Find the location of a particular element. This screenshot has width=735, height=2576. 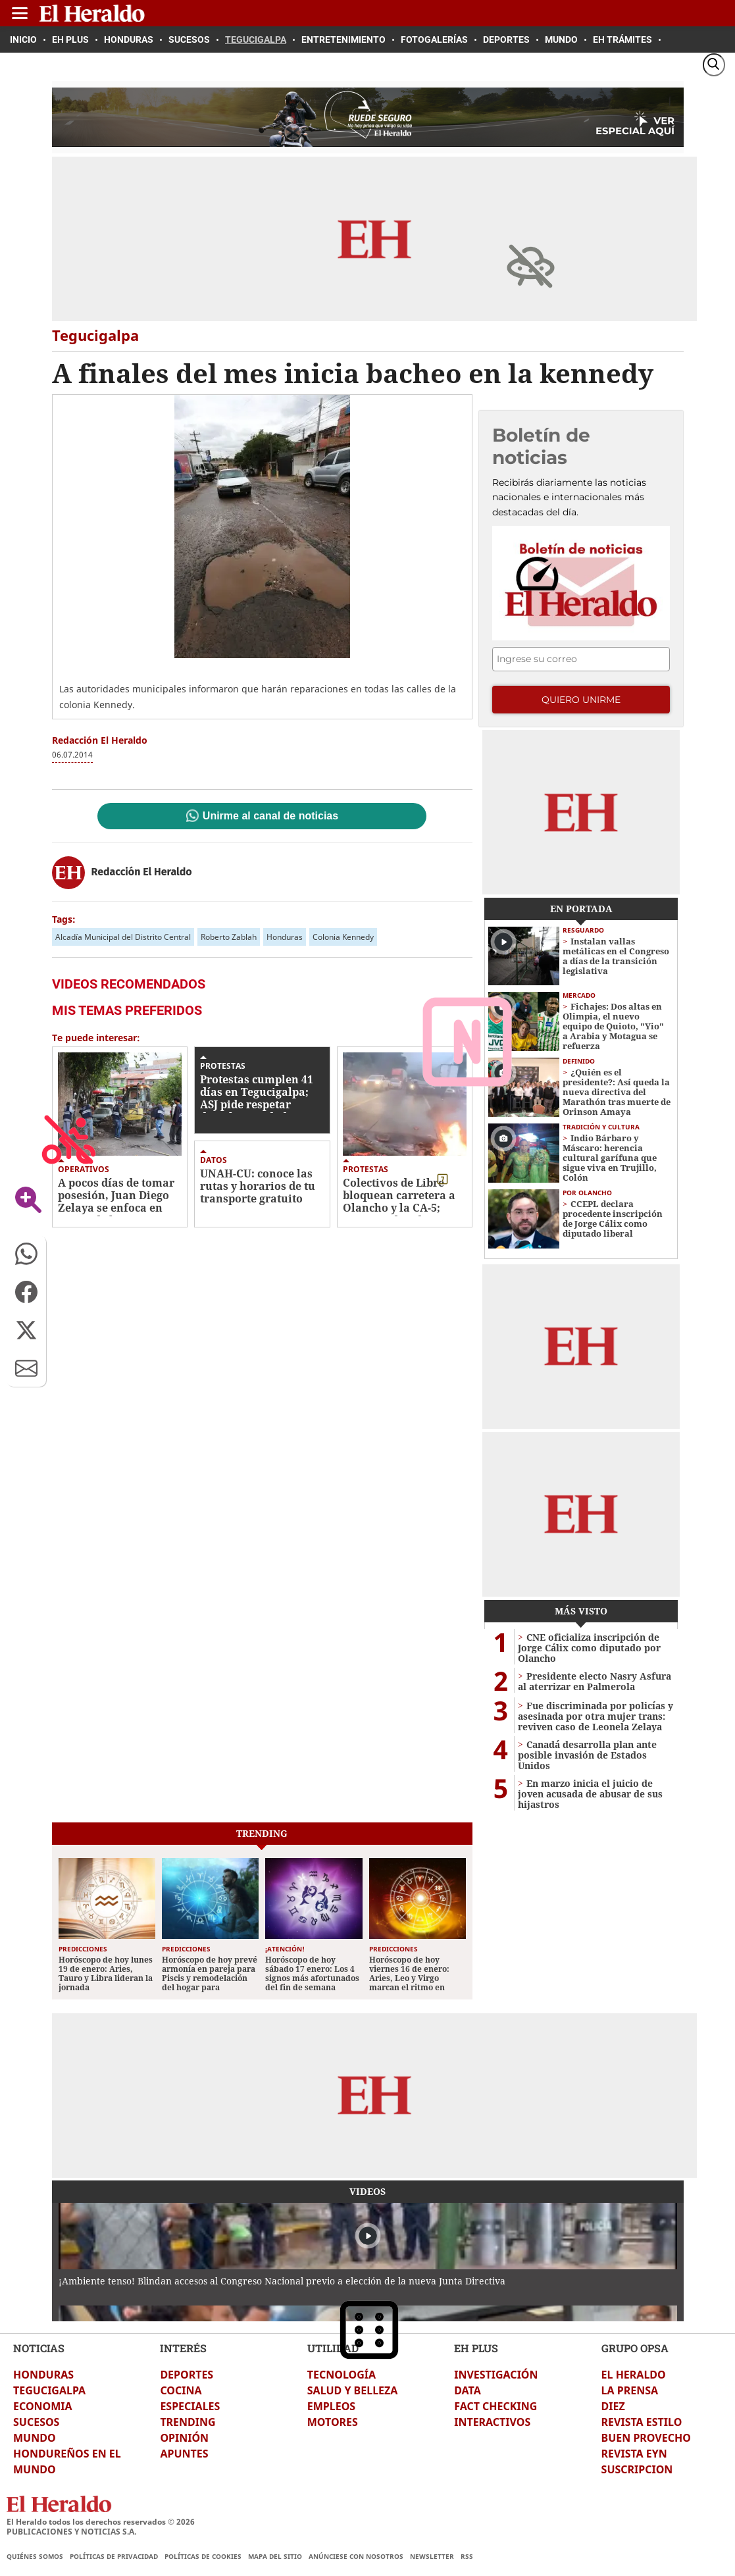

bike rental or sharing unavailable is located at coordinates (68, 1139).